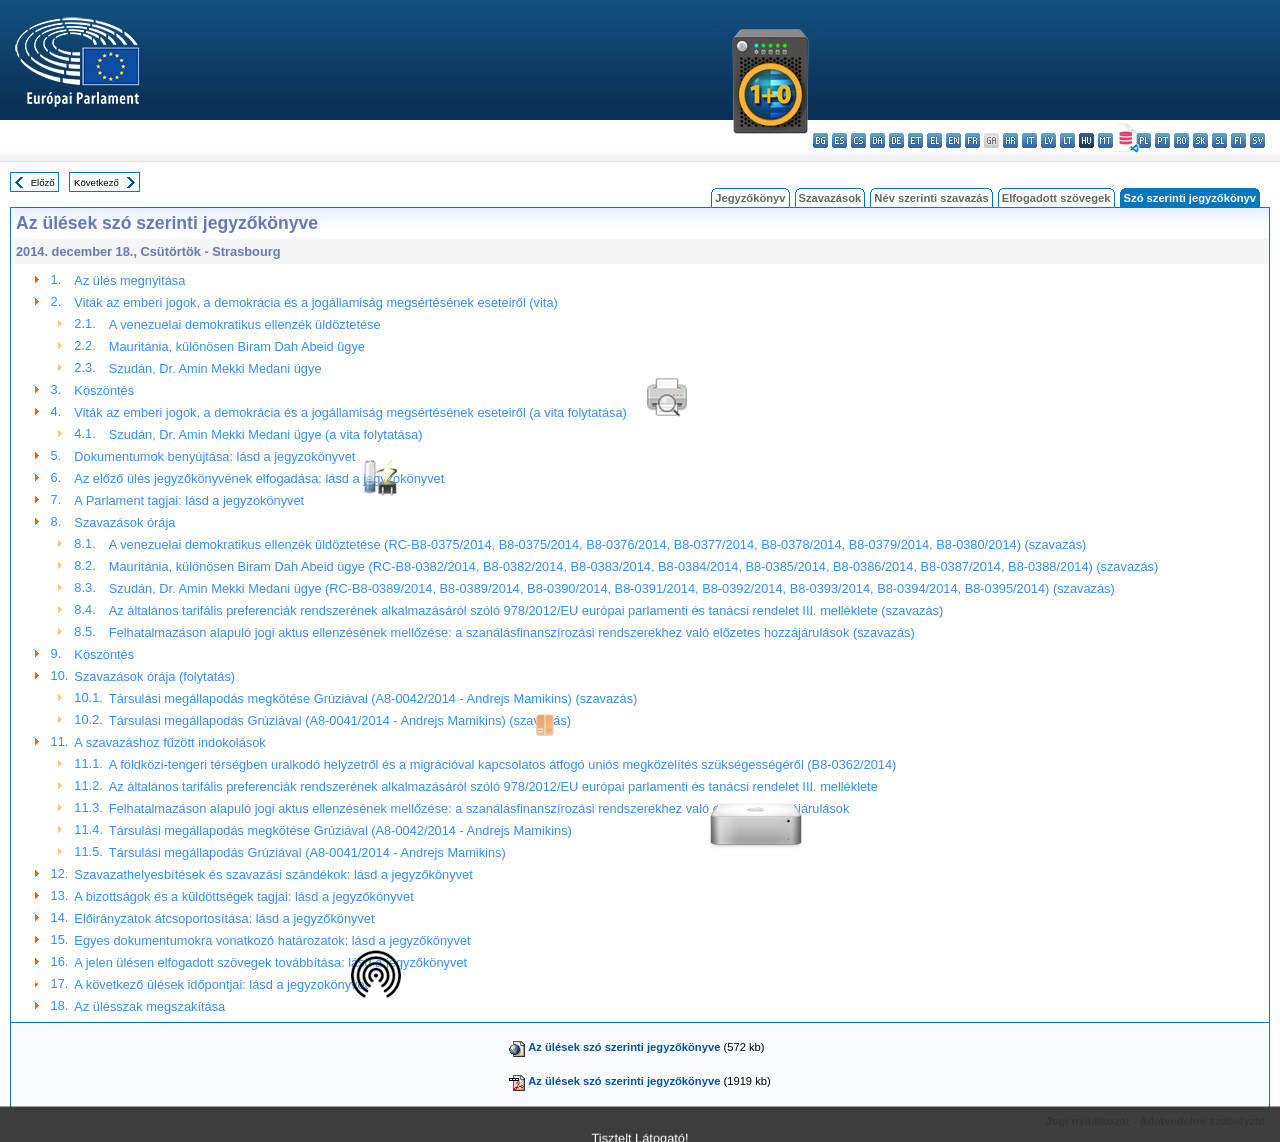  Describe the element at coordinates (545, 725) in the screenshot. I see `compressed archive file type indicator` at that location.